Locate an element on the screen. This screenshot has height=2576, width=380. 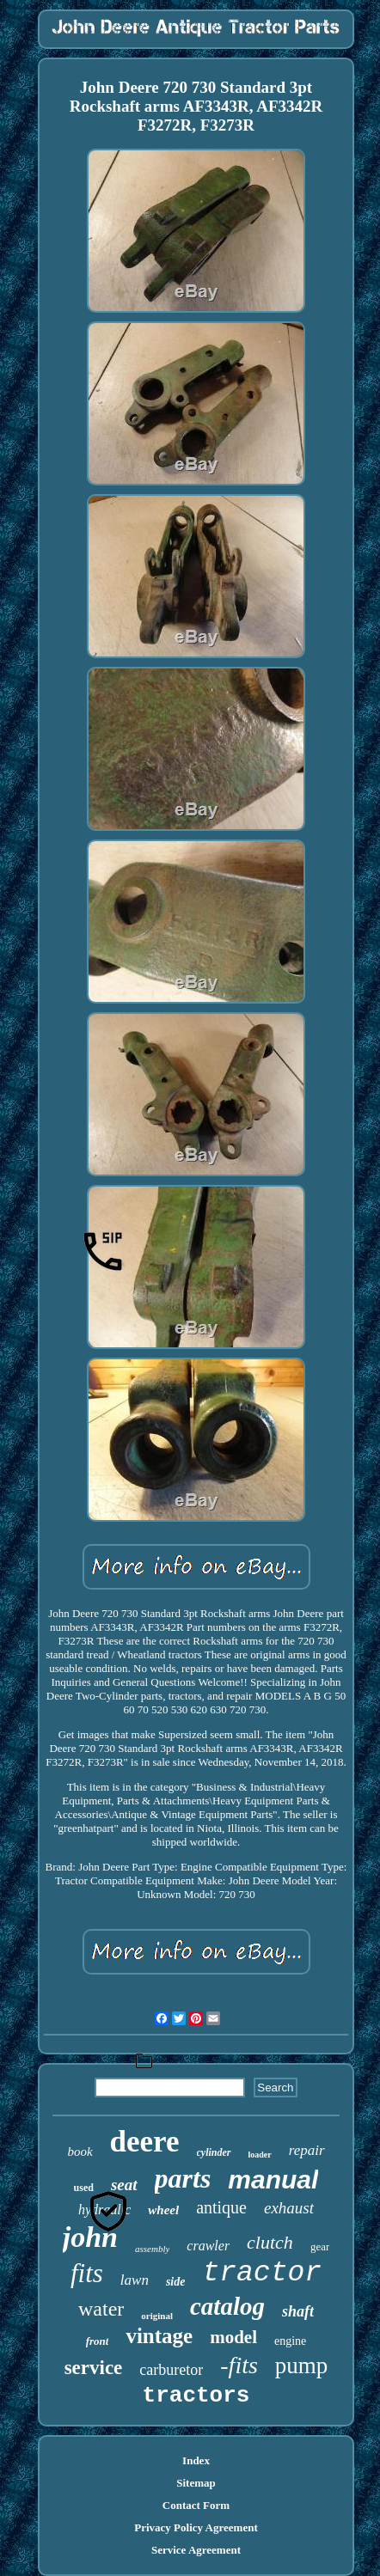
indicates verified security or protection status is located at coordinates (108, 2212).